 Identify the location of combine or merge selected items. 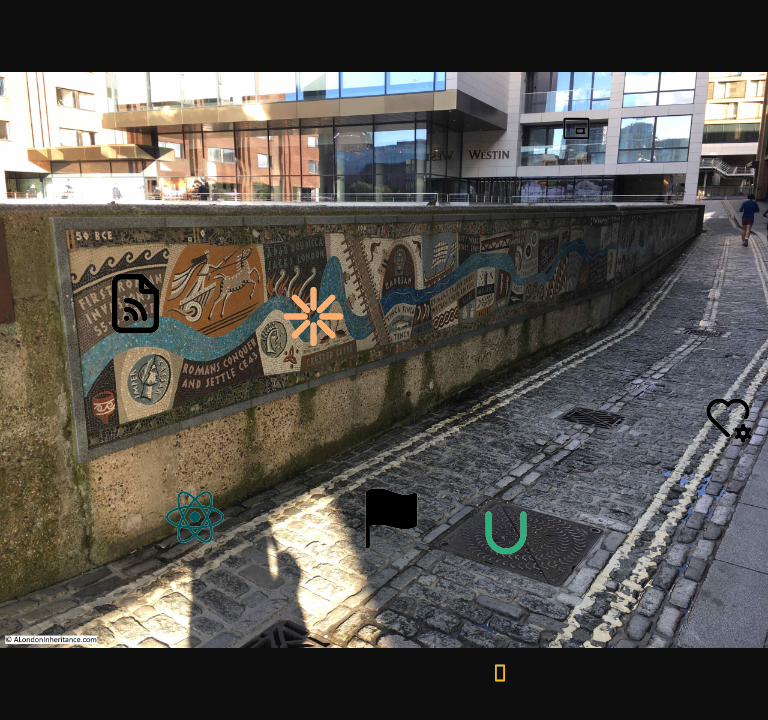
(506, 530).